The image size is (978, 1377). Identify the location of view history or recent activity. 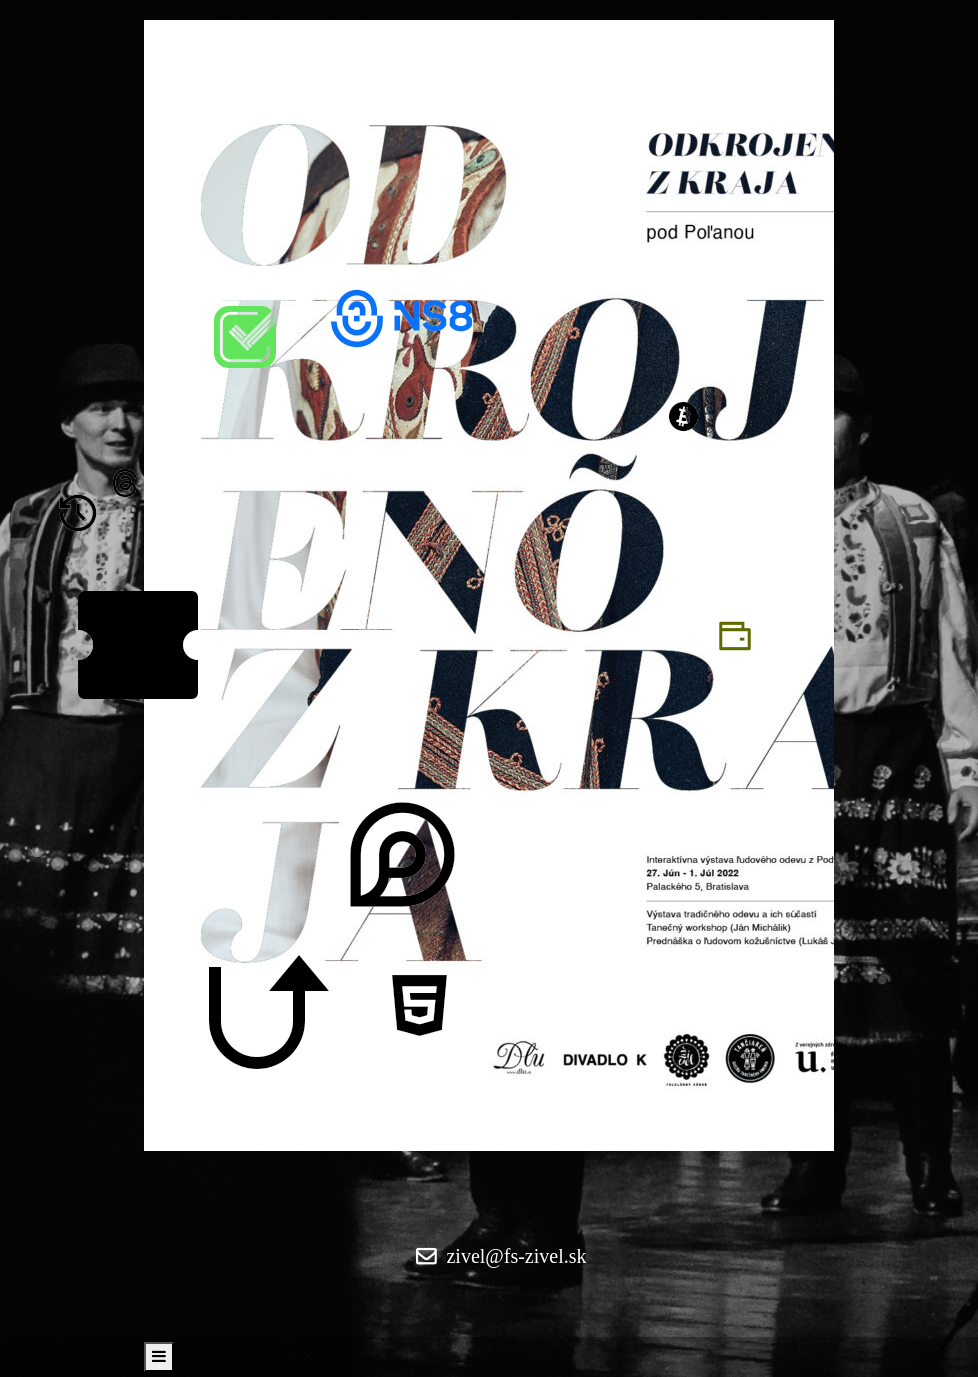
(78, 513).